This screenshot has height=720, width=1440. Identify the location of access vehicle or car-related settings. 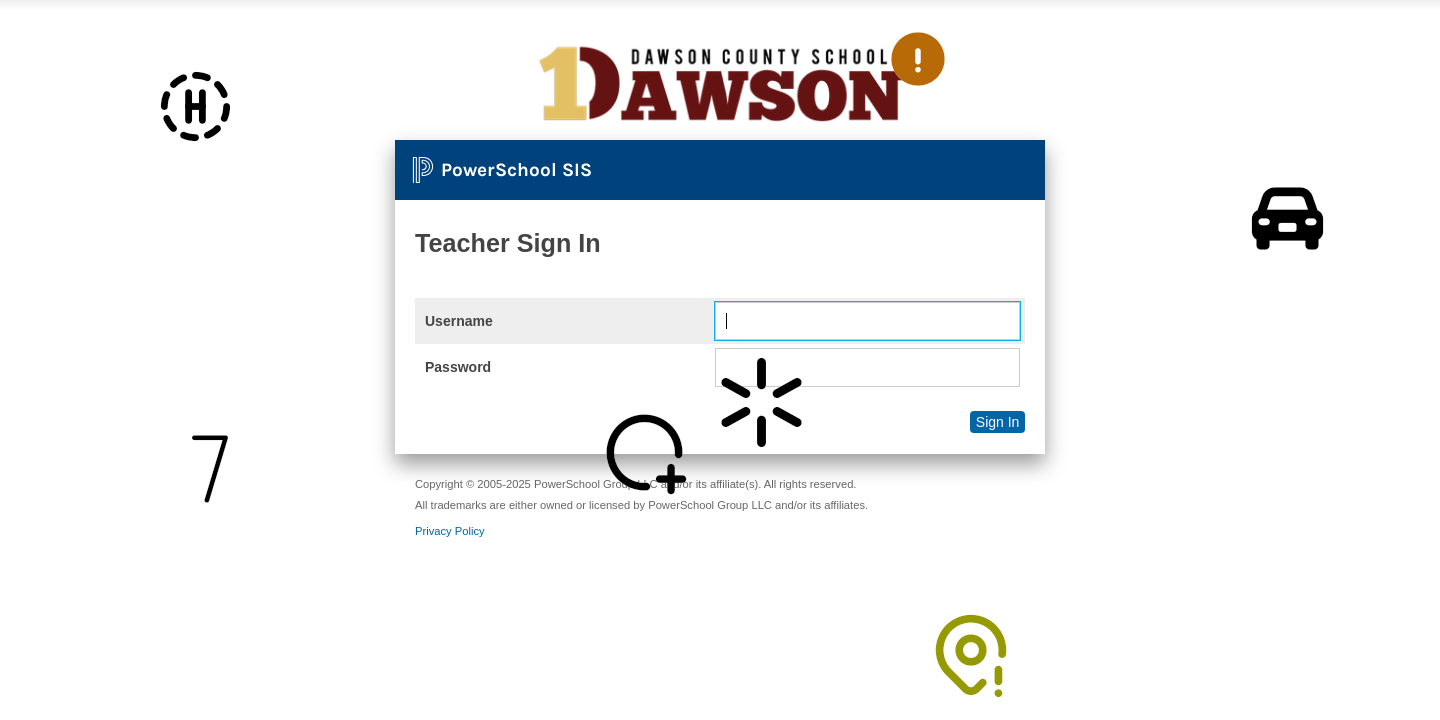
(1287, 218).